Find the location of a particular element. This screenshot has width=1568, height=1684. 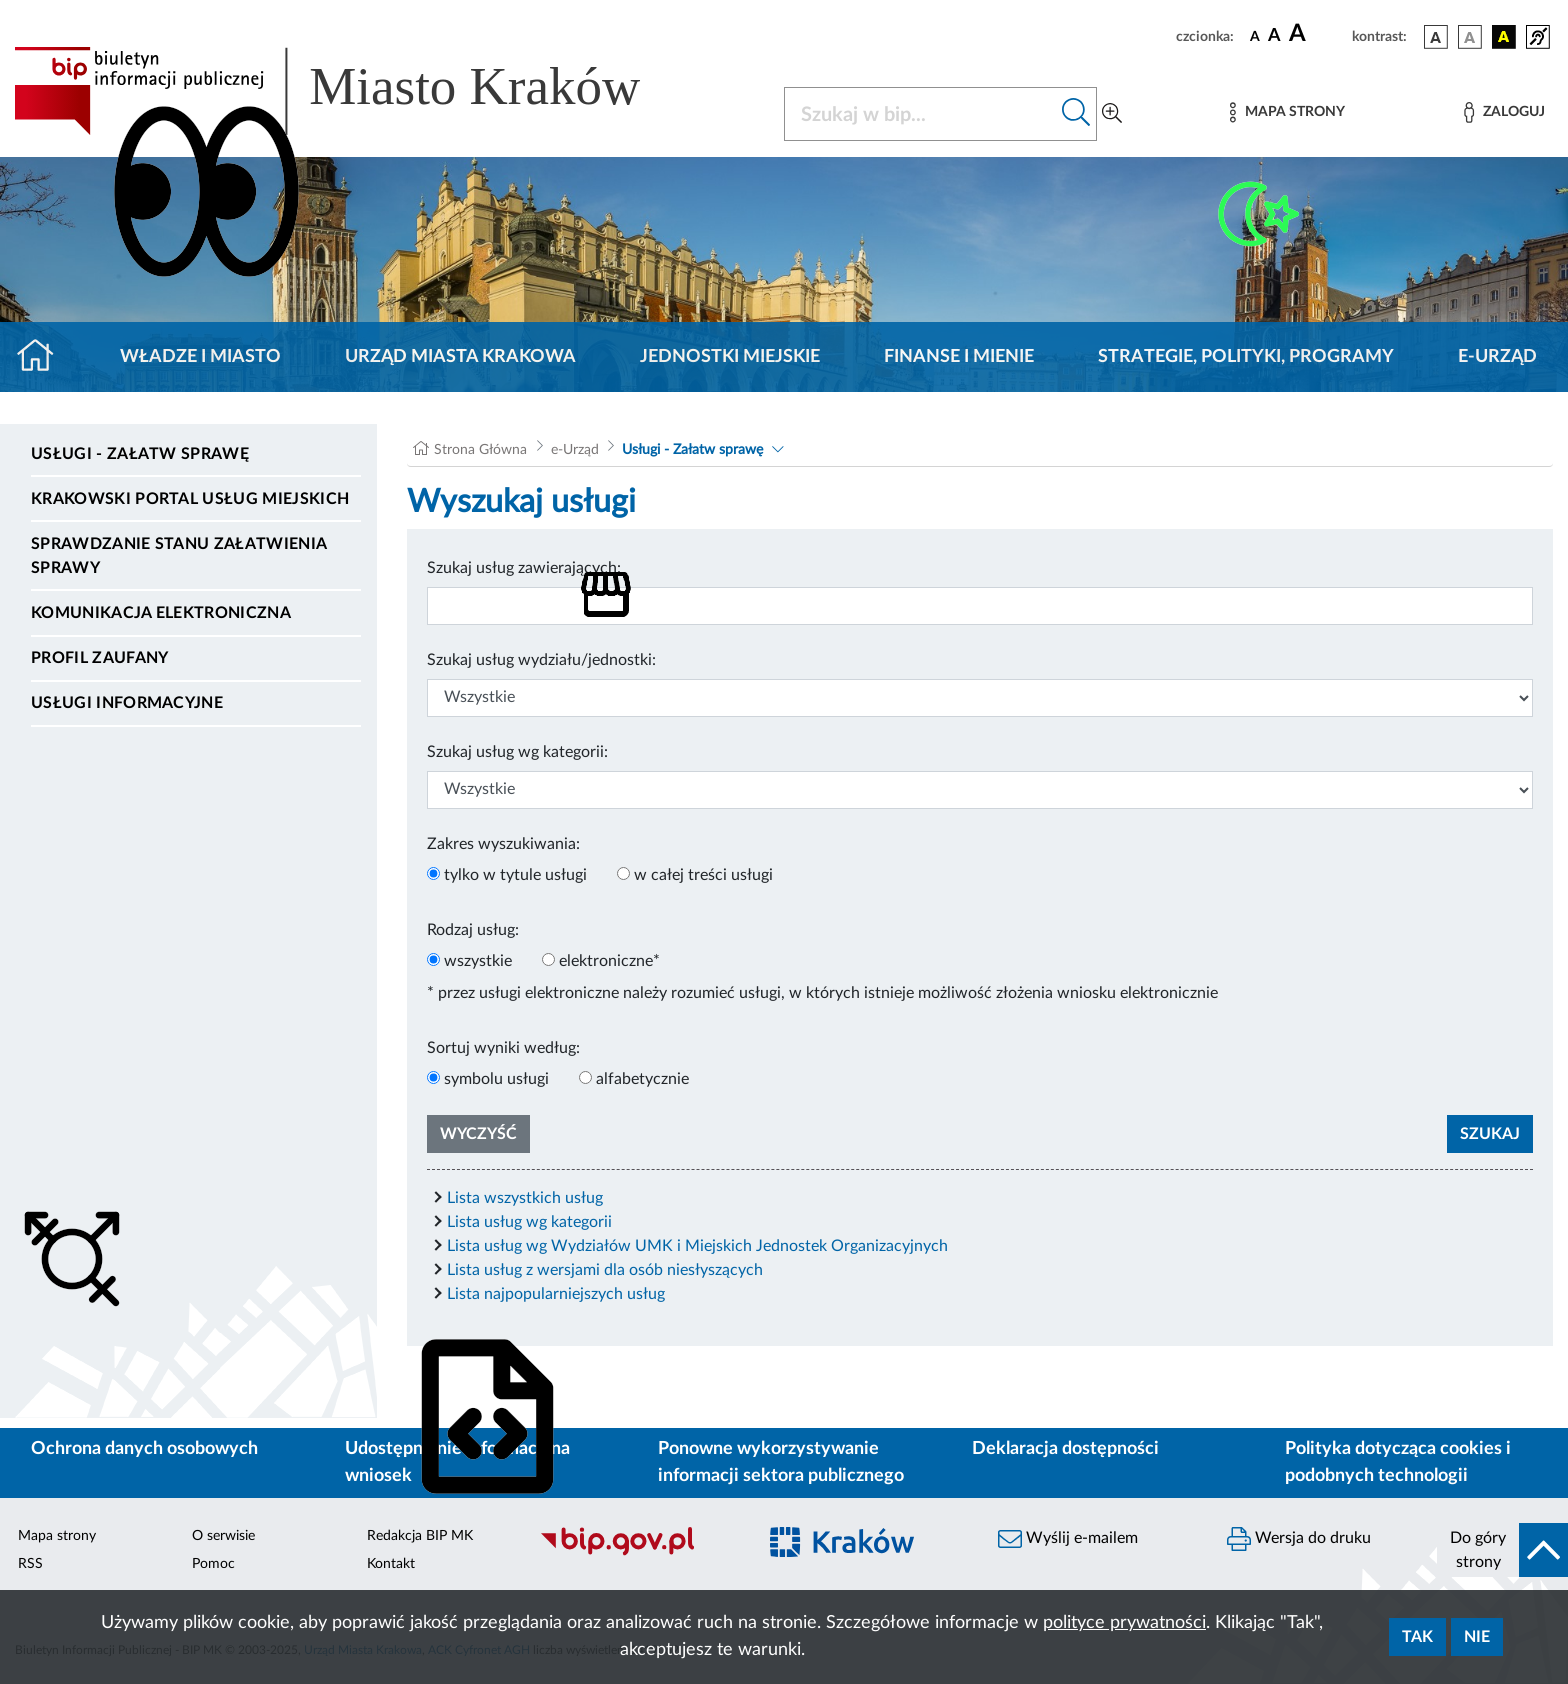

indicates transgender identity option is located at coordinates (72, 1259).